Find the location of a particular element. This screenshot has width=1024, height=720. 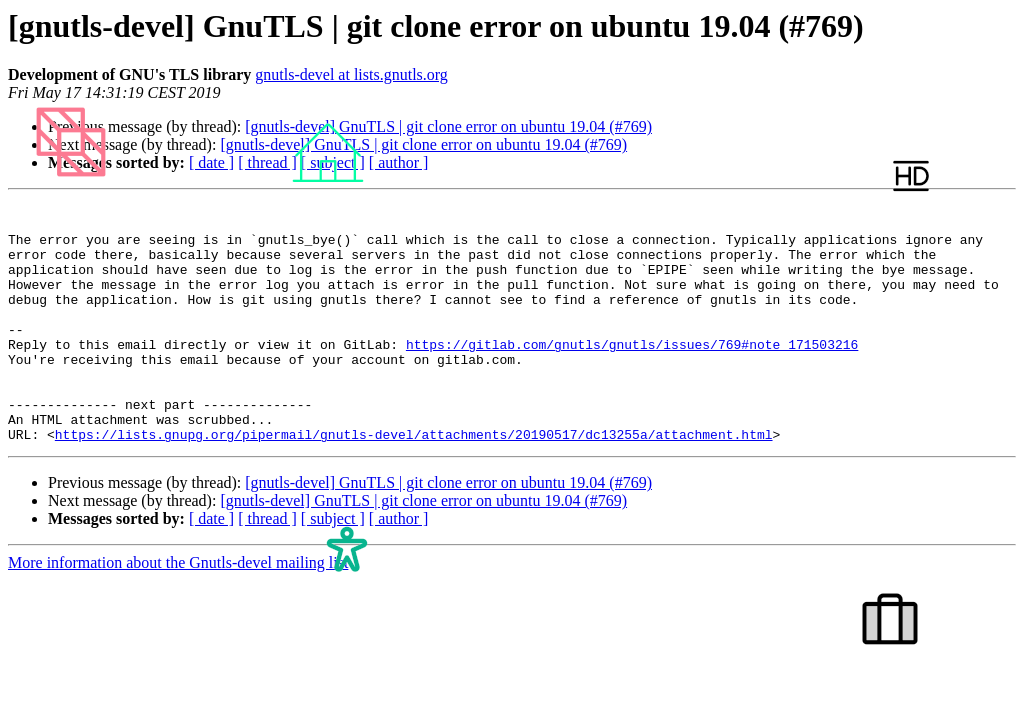

accessibility settings or features is located at coordinates (347, 550).